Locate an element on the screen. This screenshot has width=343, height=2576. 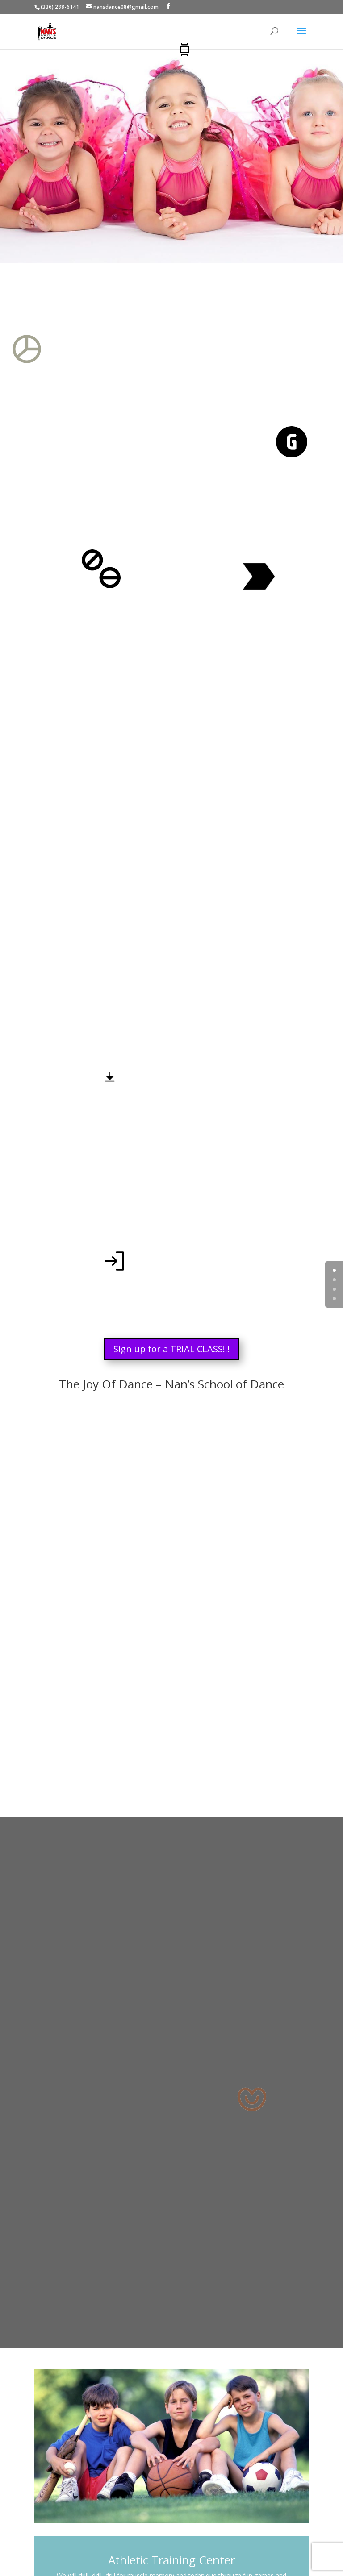
open badoo dating app is located at coordinates (252, 2099).